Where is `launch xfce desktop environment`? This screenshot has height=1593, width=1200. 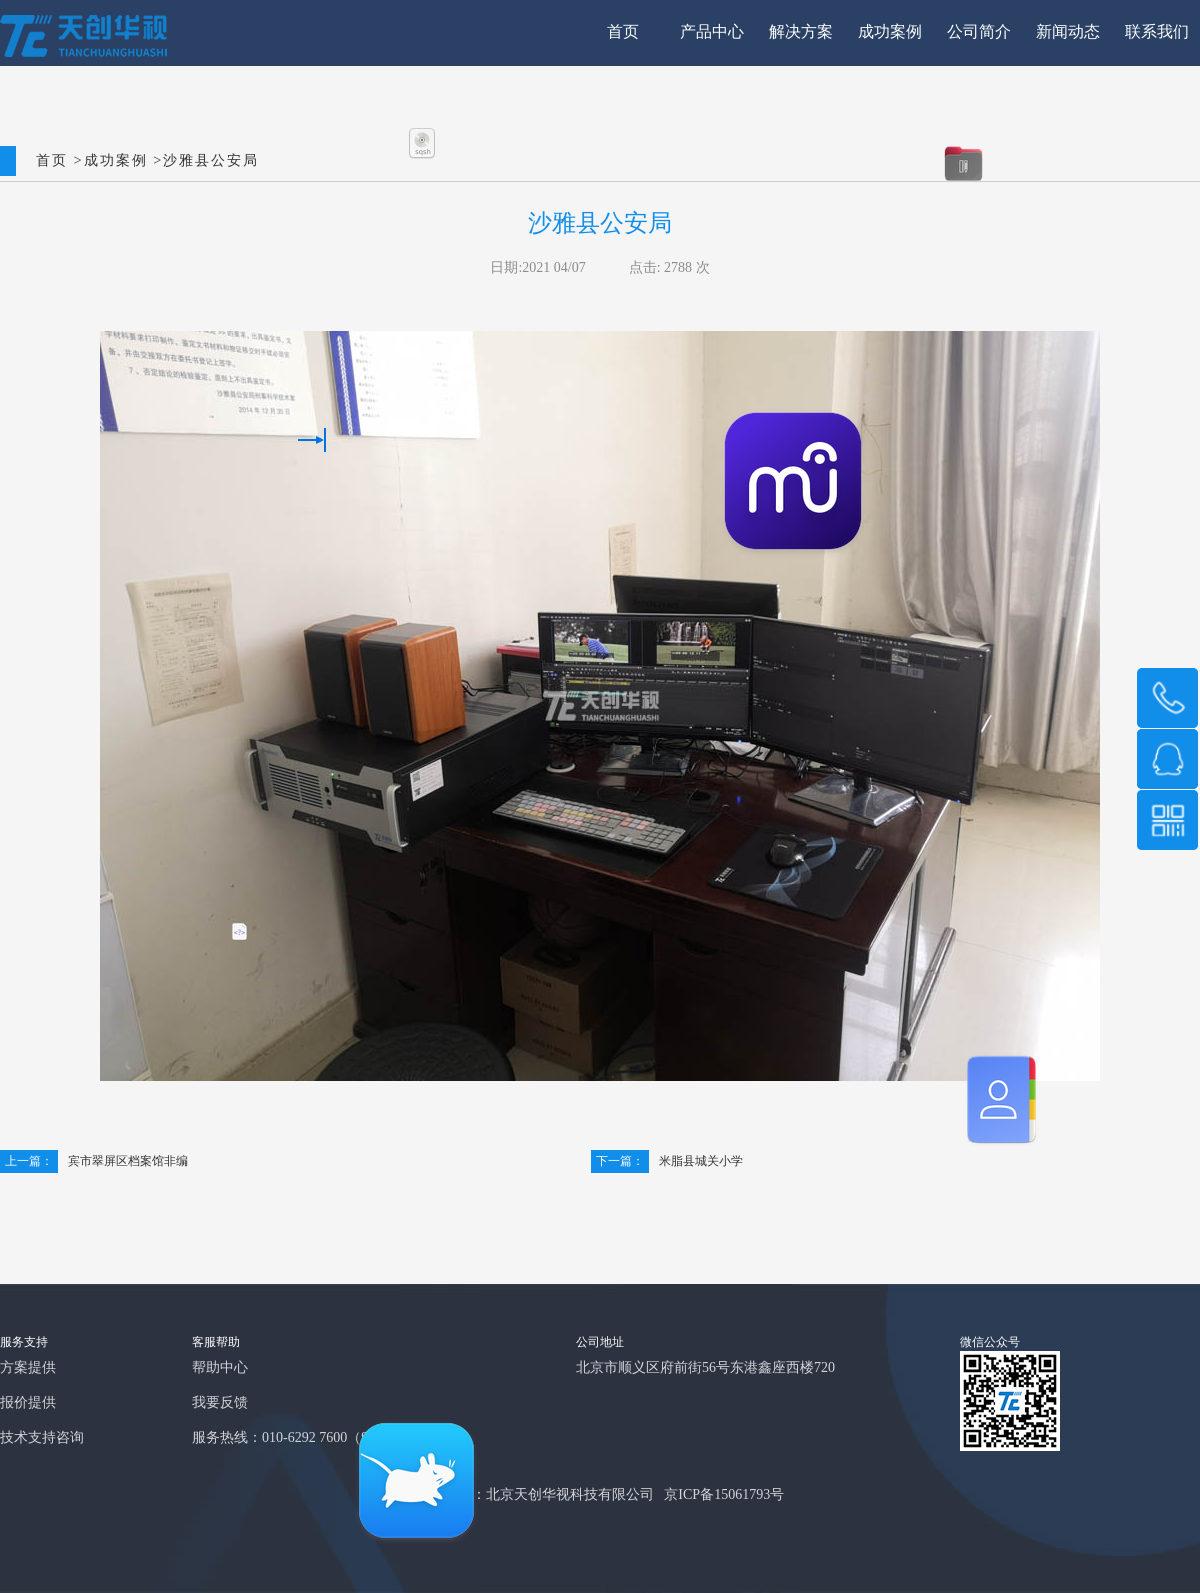 launch xfce desktop environment is located at coordinates (416, 1480).